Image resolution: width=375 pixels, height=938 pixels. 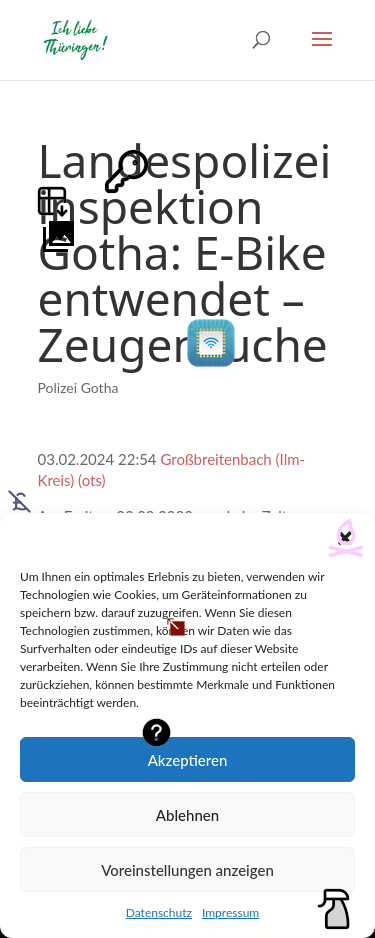 What do you see at coordinates (176, 627) in the screenshot?
I see `navigate to previous screen or parent folder` at bounding box center [176, 627].